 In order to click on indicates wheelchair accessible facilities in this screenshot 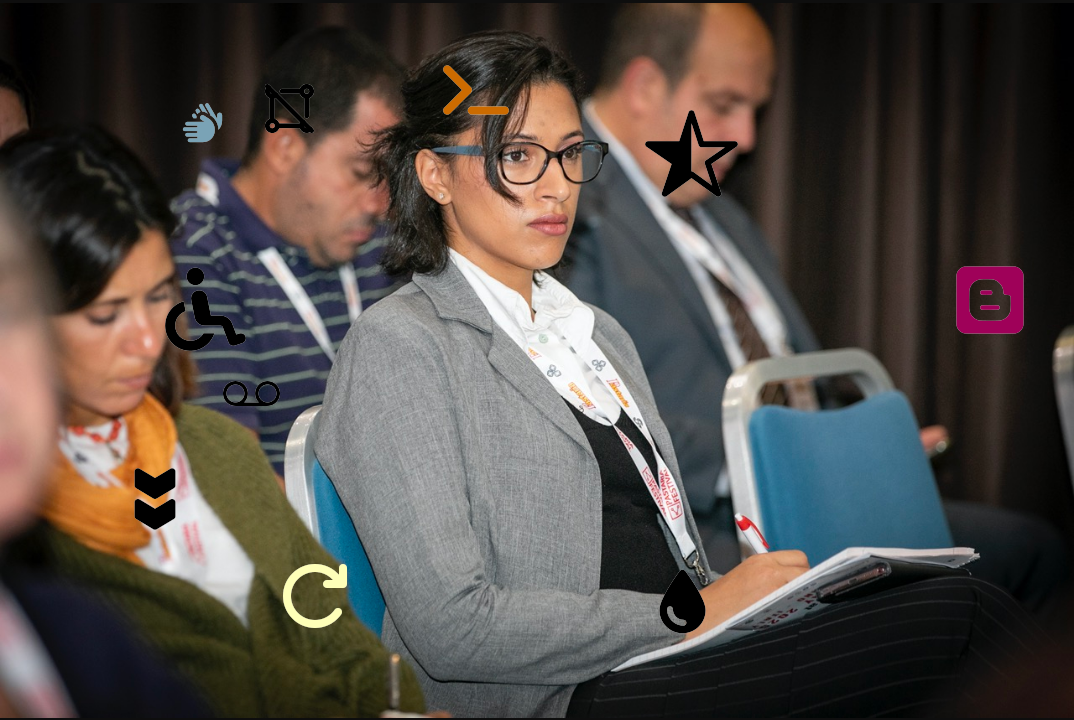, I will do `click(205, 310)`.